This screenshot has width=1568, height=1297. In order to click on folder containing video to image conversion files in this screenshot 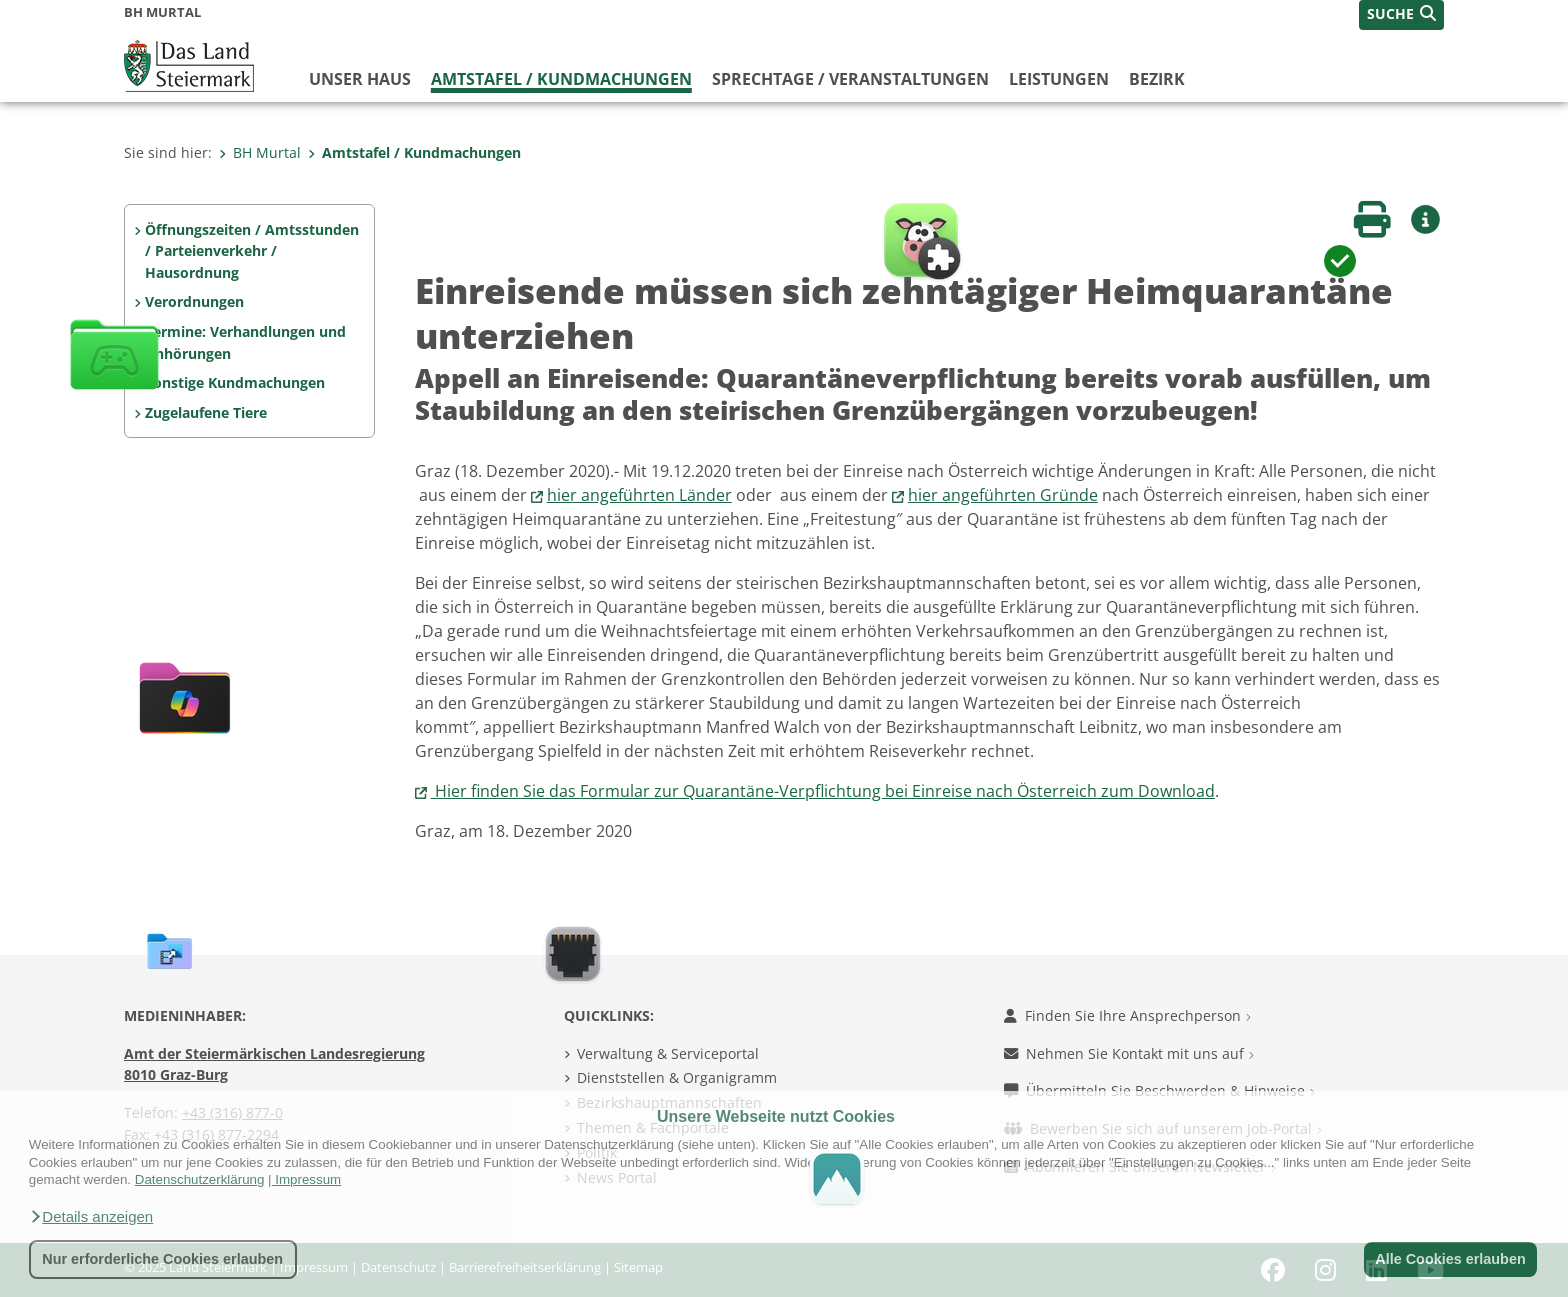, I will do `click(169, 952)`.